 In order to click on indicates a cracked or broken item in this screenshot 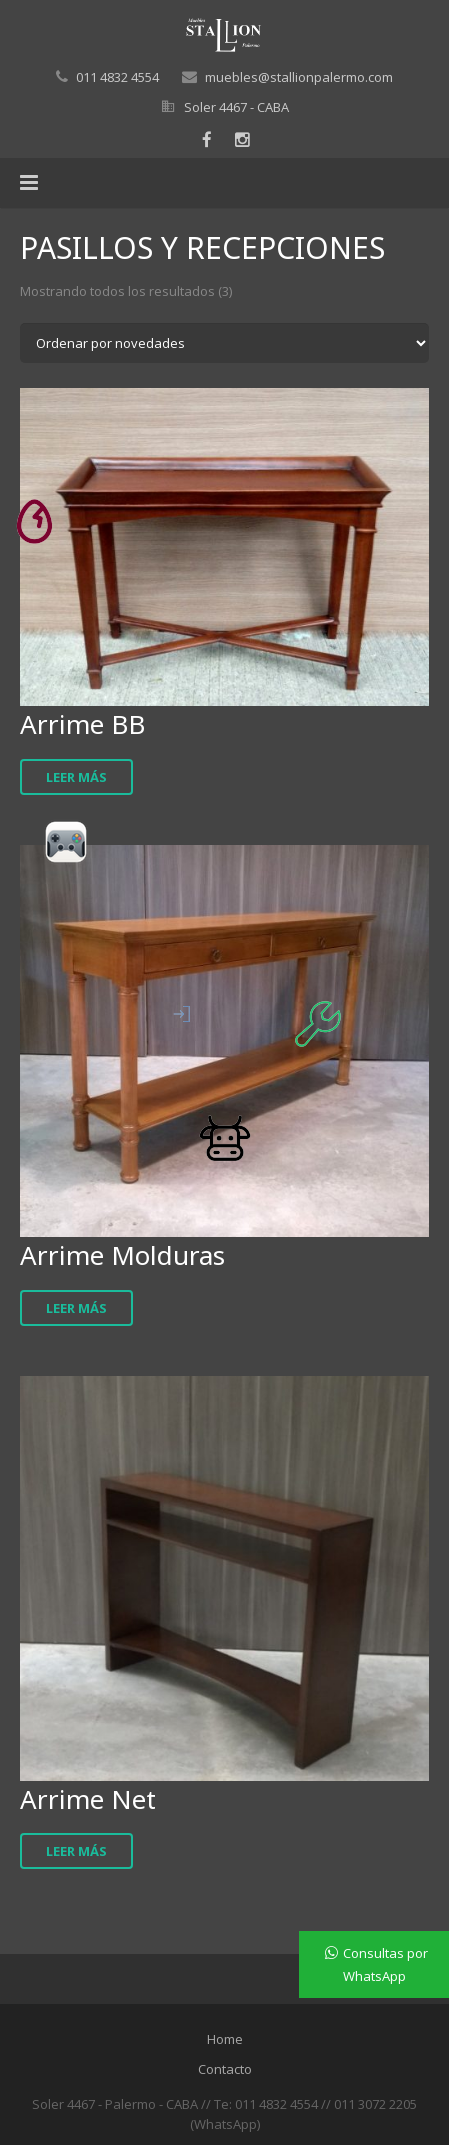, I will do `click(34, 521)`.